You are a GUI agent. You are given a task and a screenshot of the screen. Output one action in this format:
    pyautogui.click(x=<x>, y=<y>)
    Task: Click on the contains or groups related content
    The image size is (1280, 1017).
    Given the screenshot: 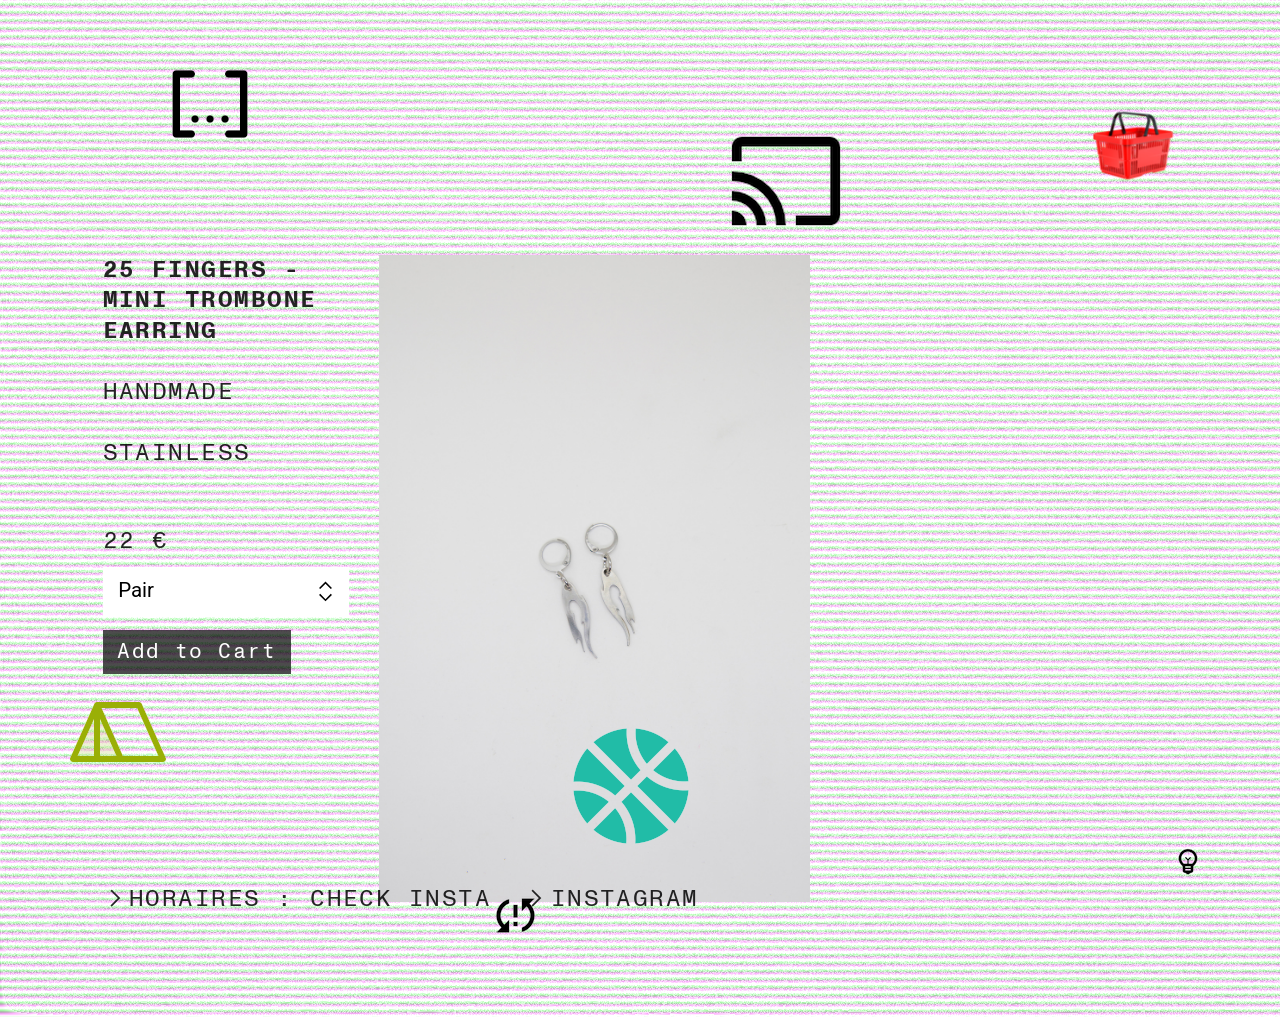 What is the action you would take?
    pyautogui.click(x=210, y=104)
    